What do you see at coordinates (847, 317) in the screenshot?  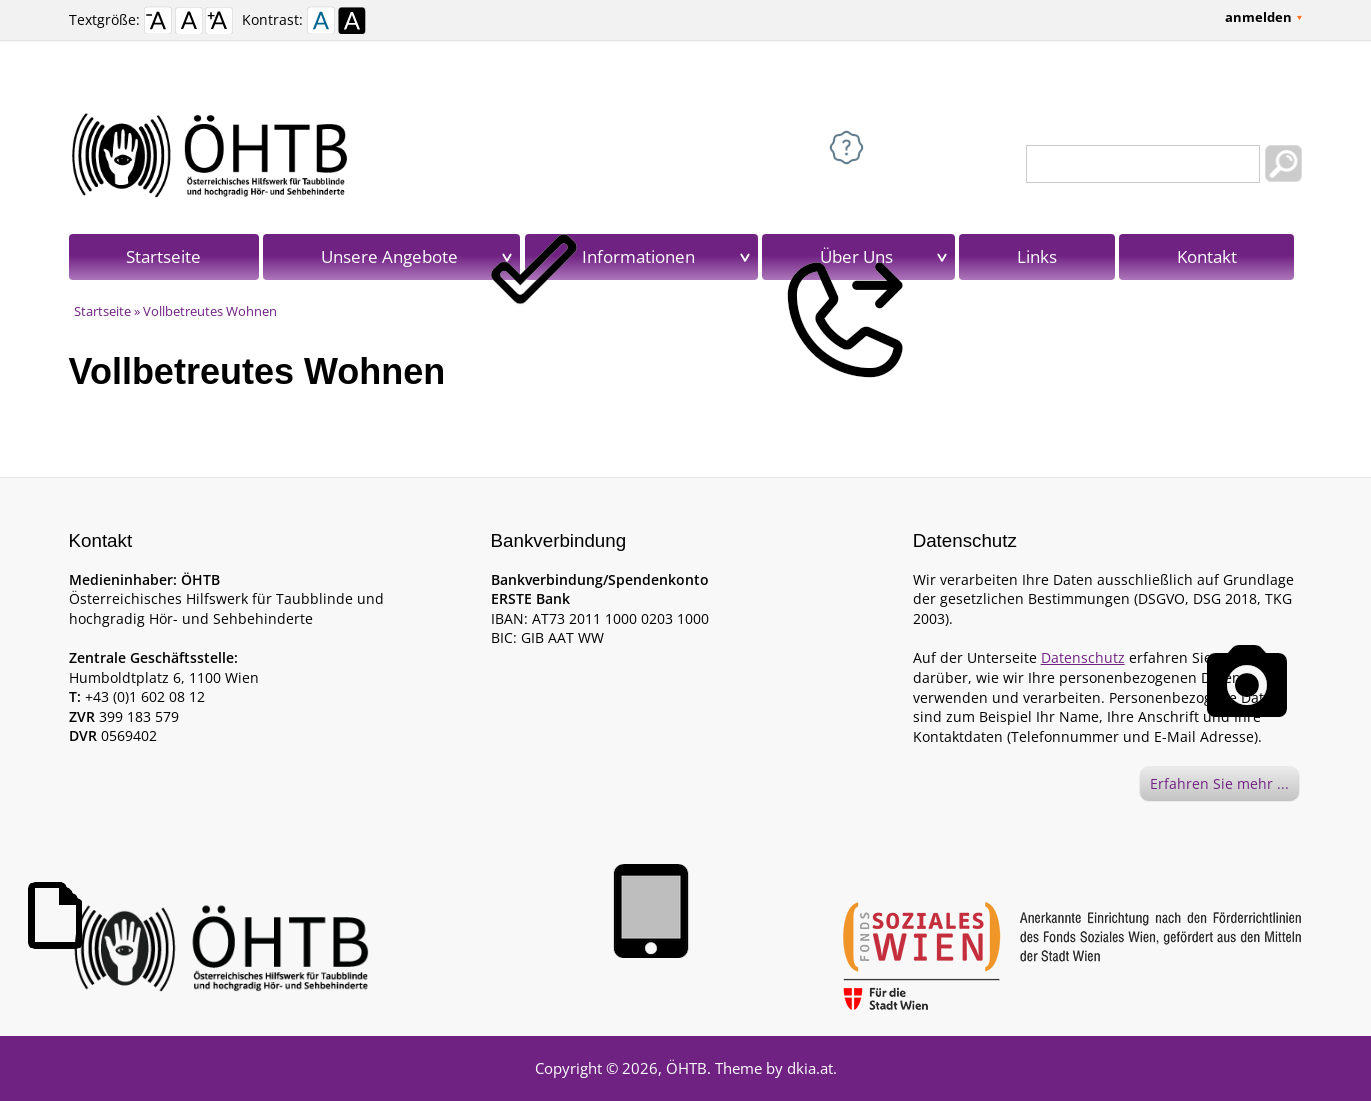 I see `transfer an active call` at bounding box center [847, 317].